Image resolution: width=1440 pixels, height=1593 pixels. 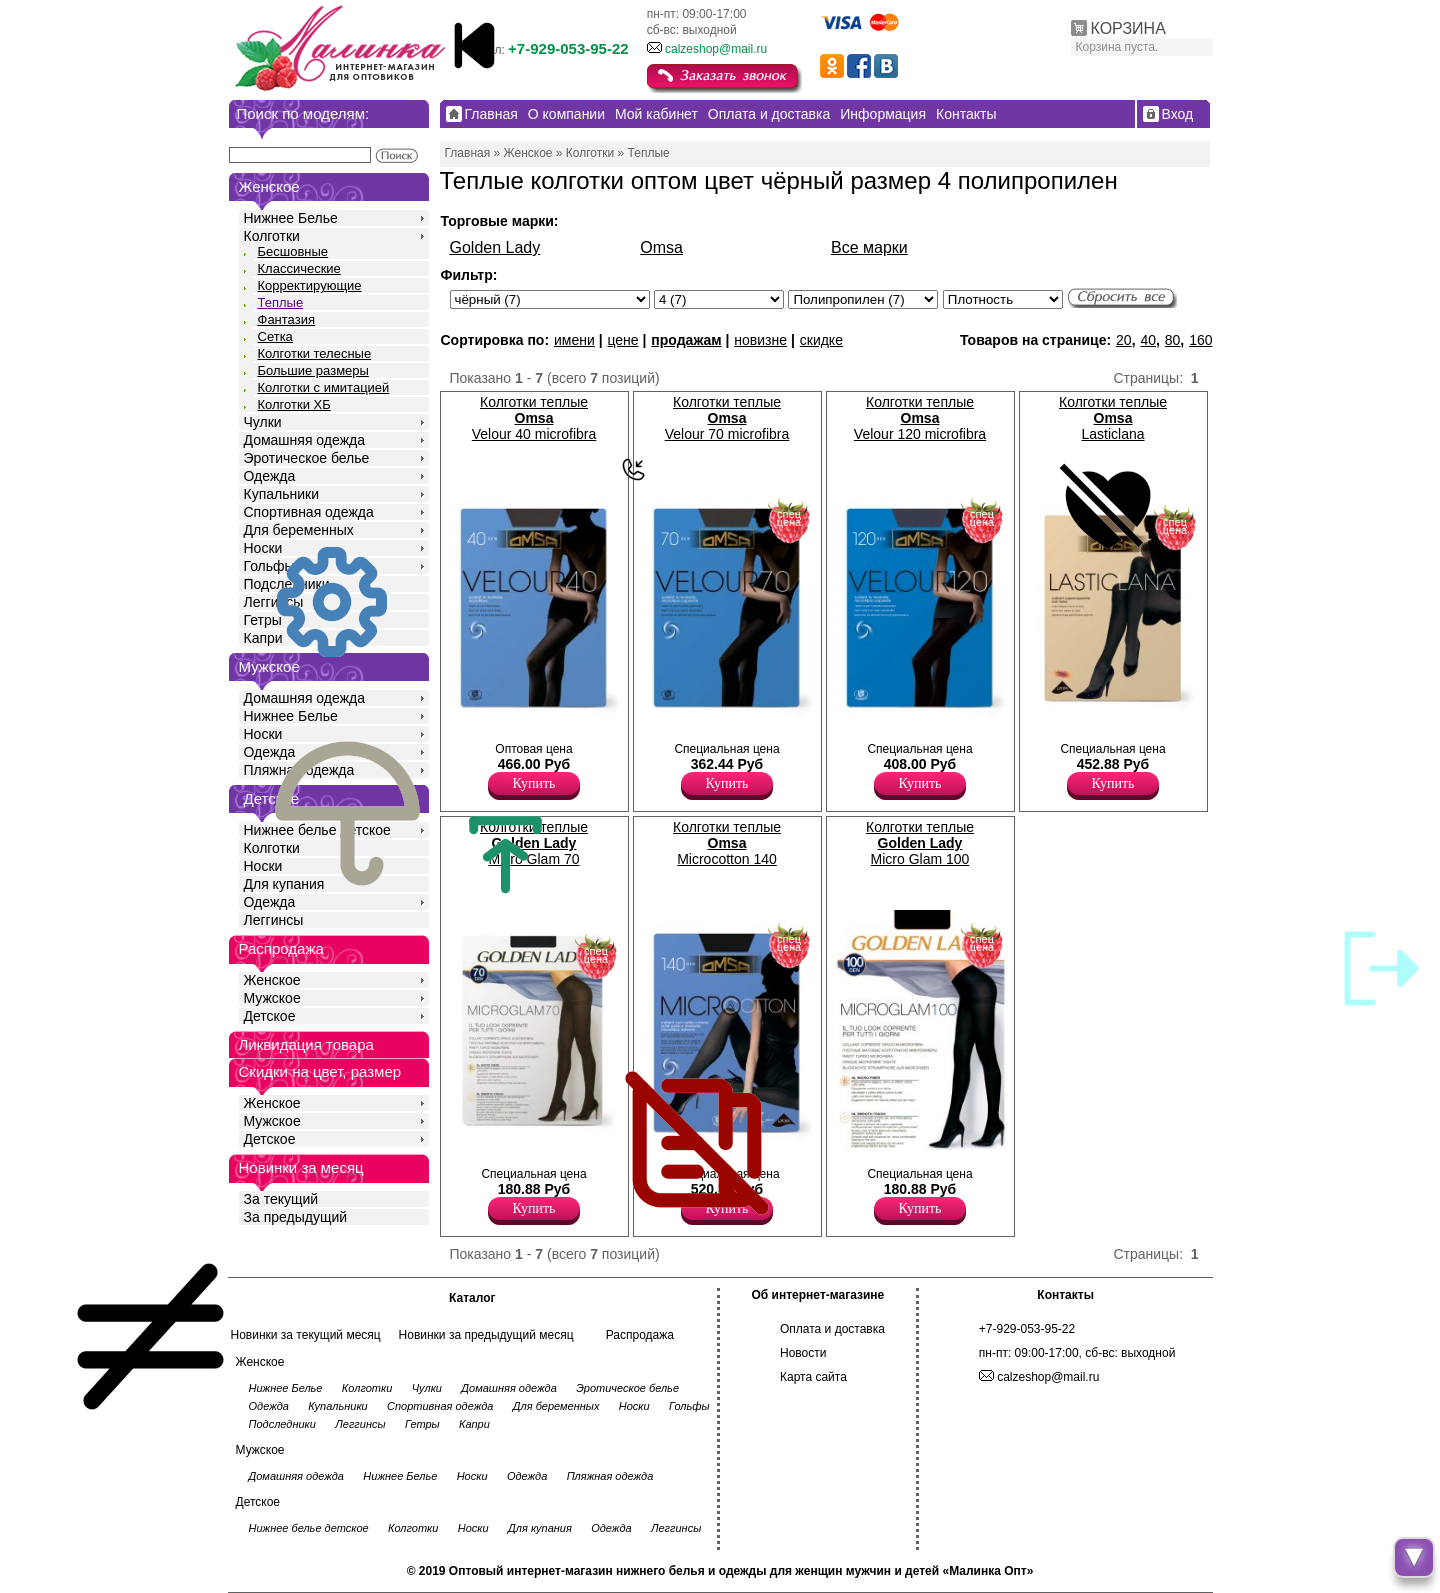 I want to click on indicates values are not equal or mismatched, so click(x=150, y=1336).